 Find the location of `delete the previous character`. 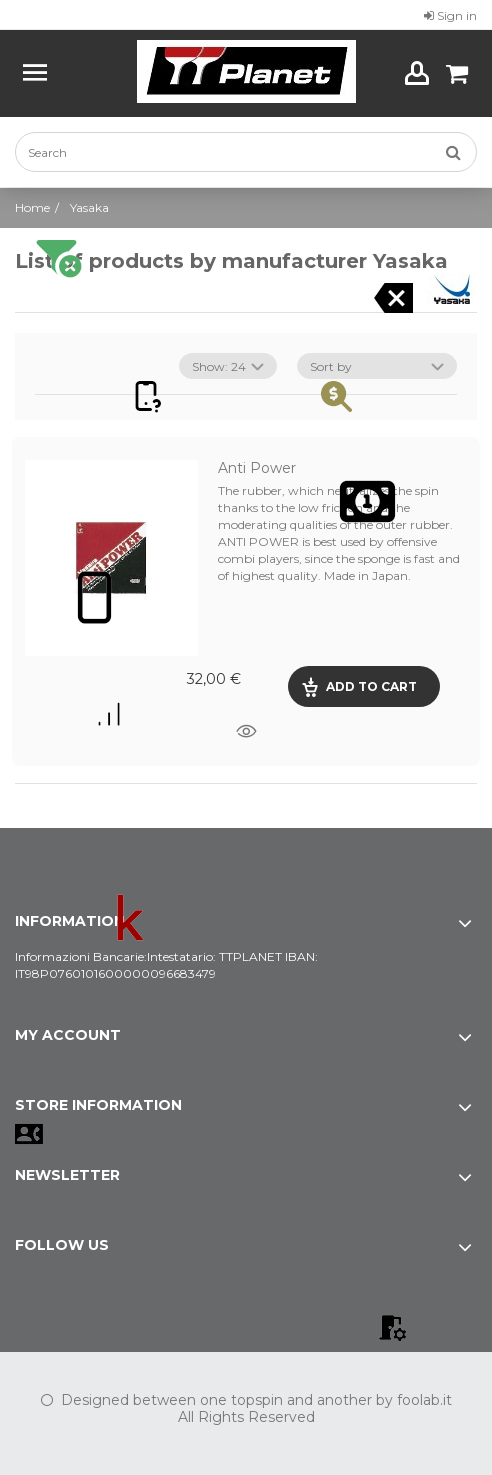

delete the previous character is located at coordinates (395, 298).